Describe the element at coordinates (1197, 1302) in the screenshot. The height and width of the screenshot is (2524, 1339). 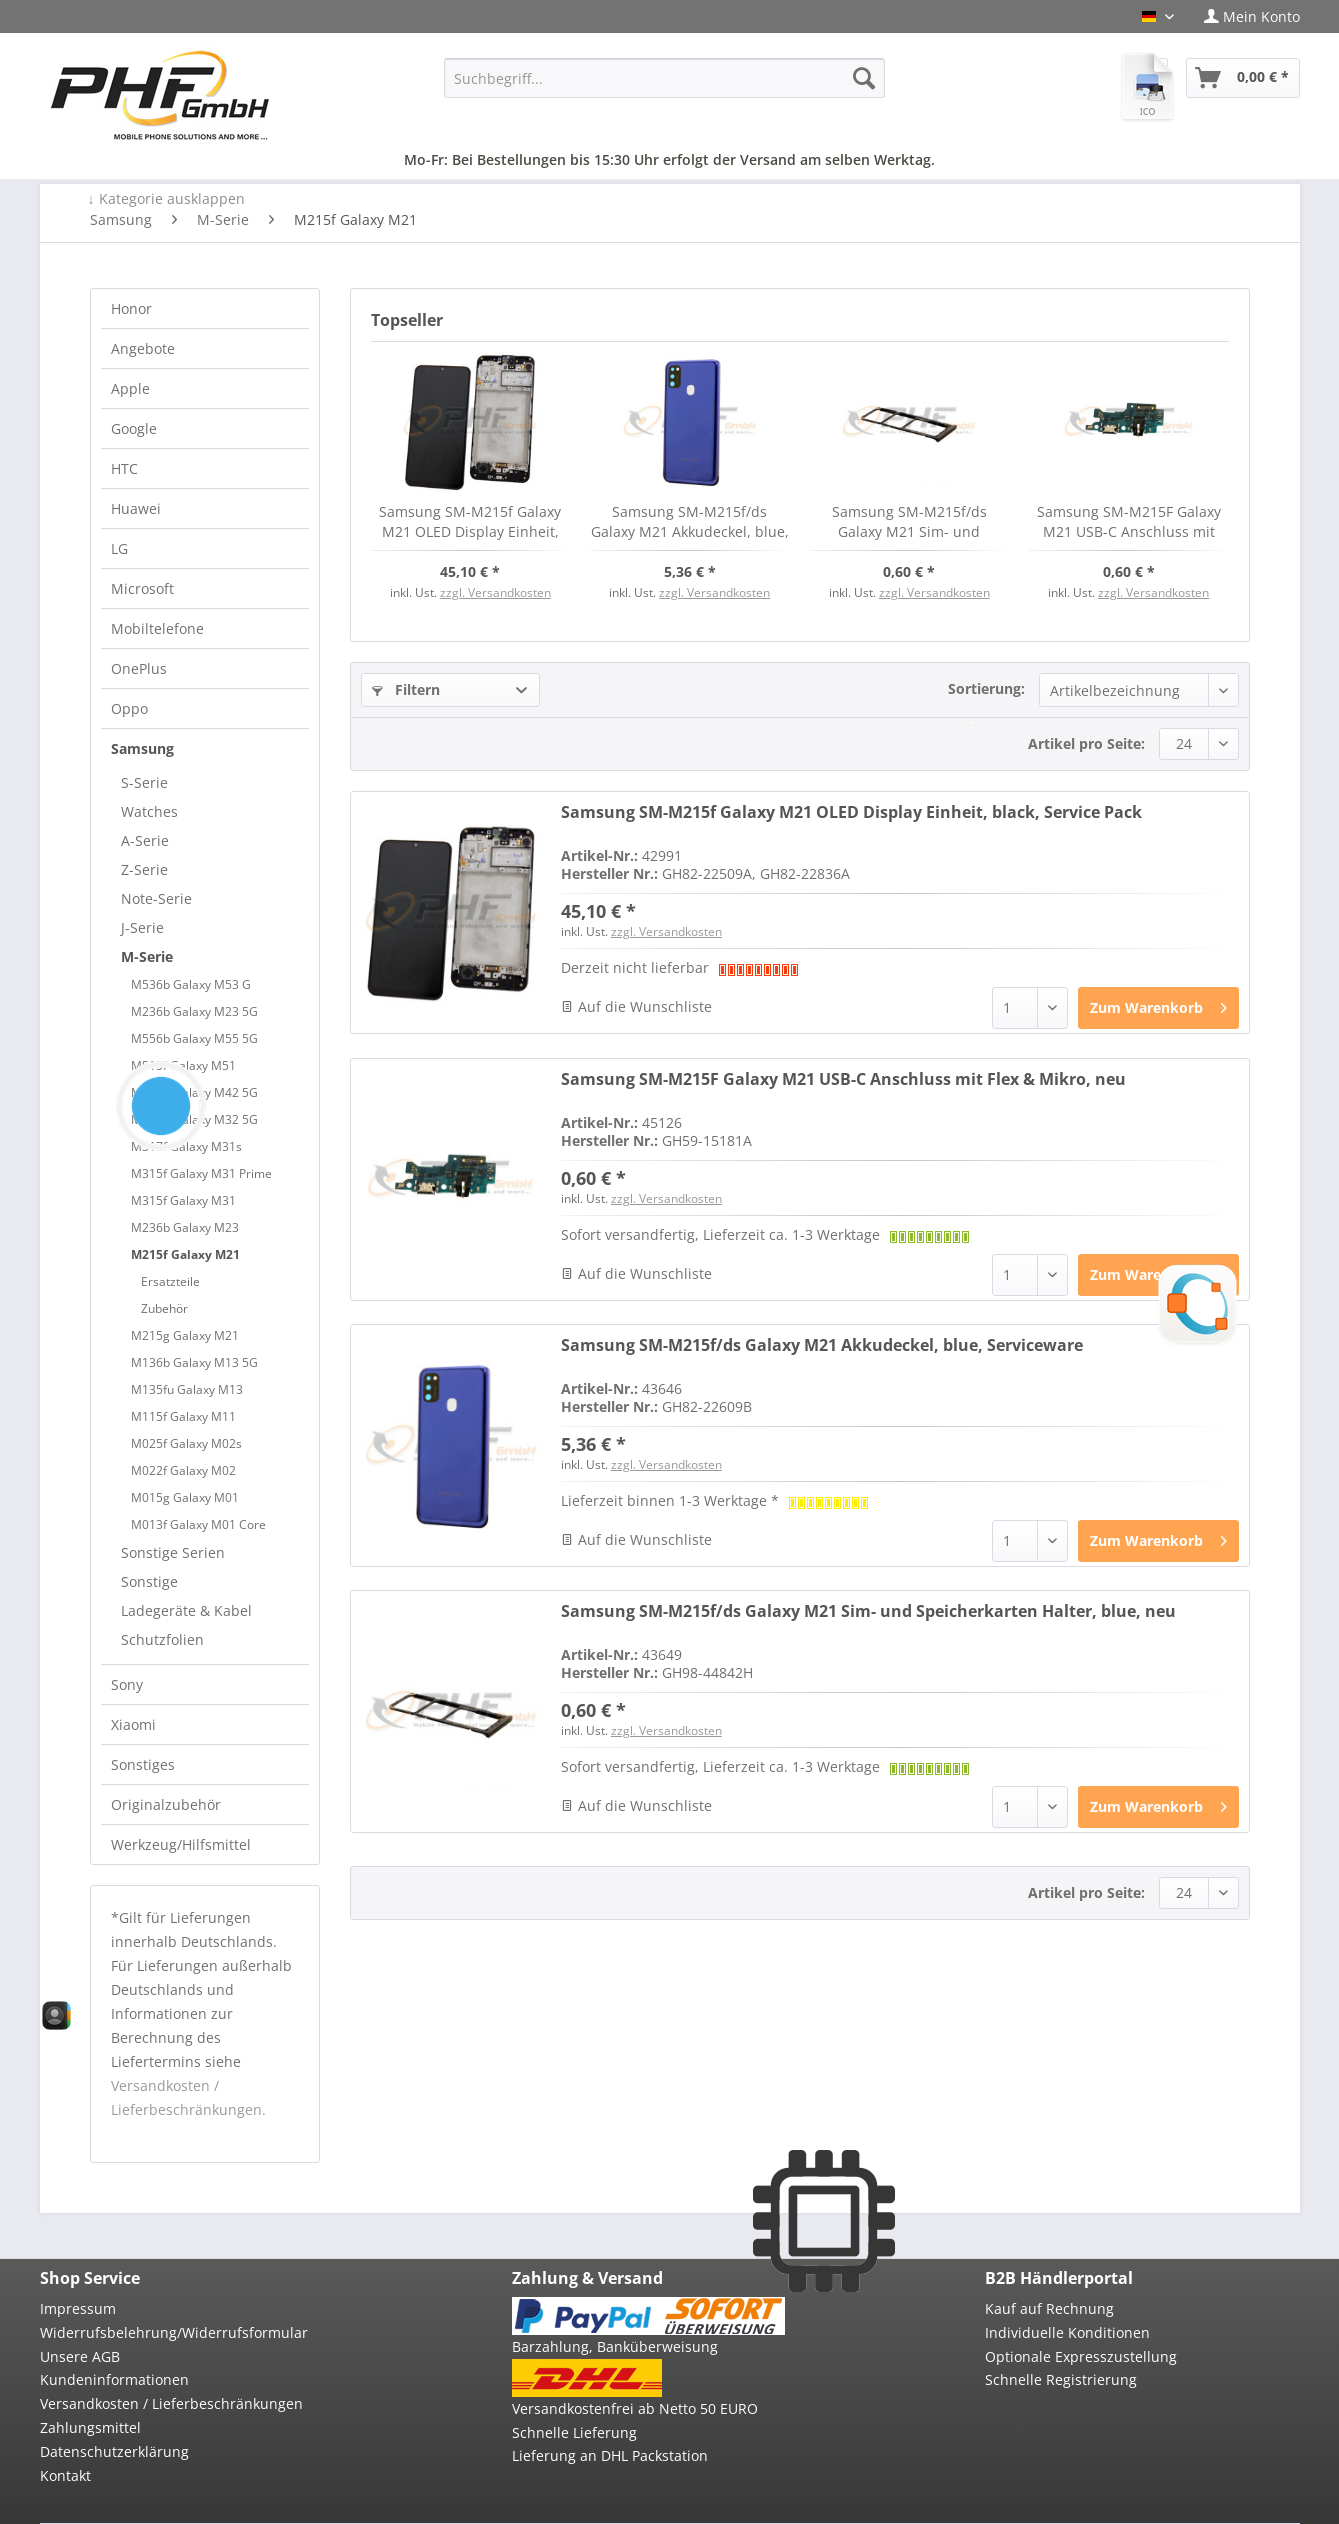
I see `open GNU Octave numerical computing application` at that location.